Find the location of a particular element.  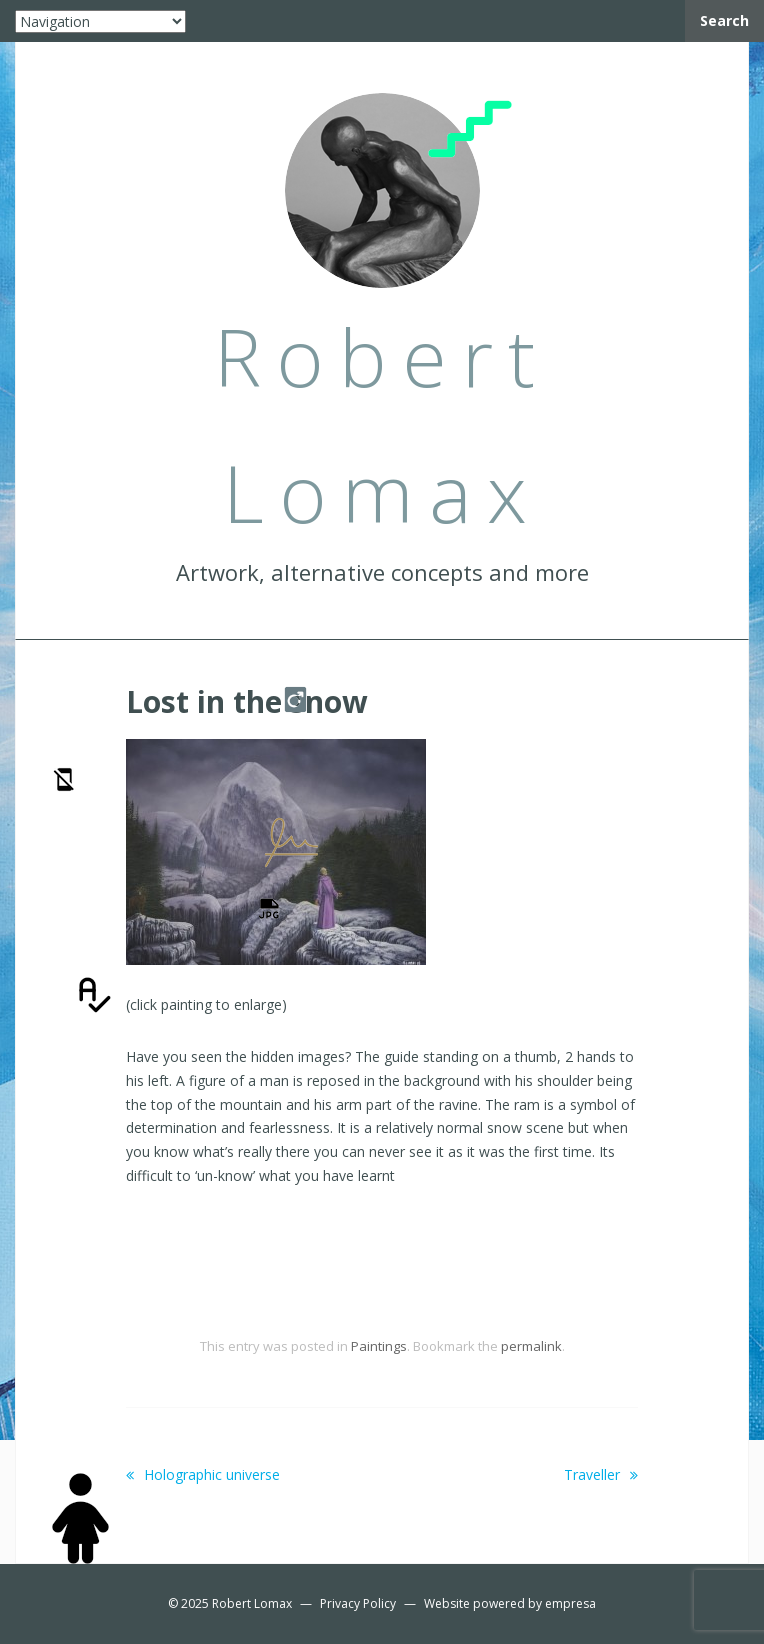

no cell phone service available is located at coordinates (64, 779).